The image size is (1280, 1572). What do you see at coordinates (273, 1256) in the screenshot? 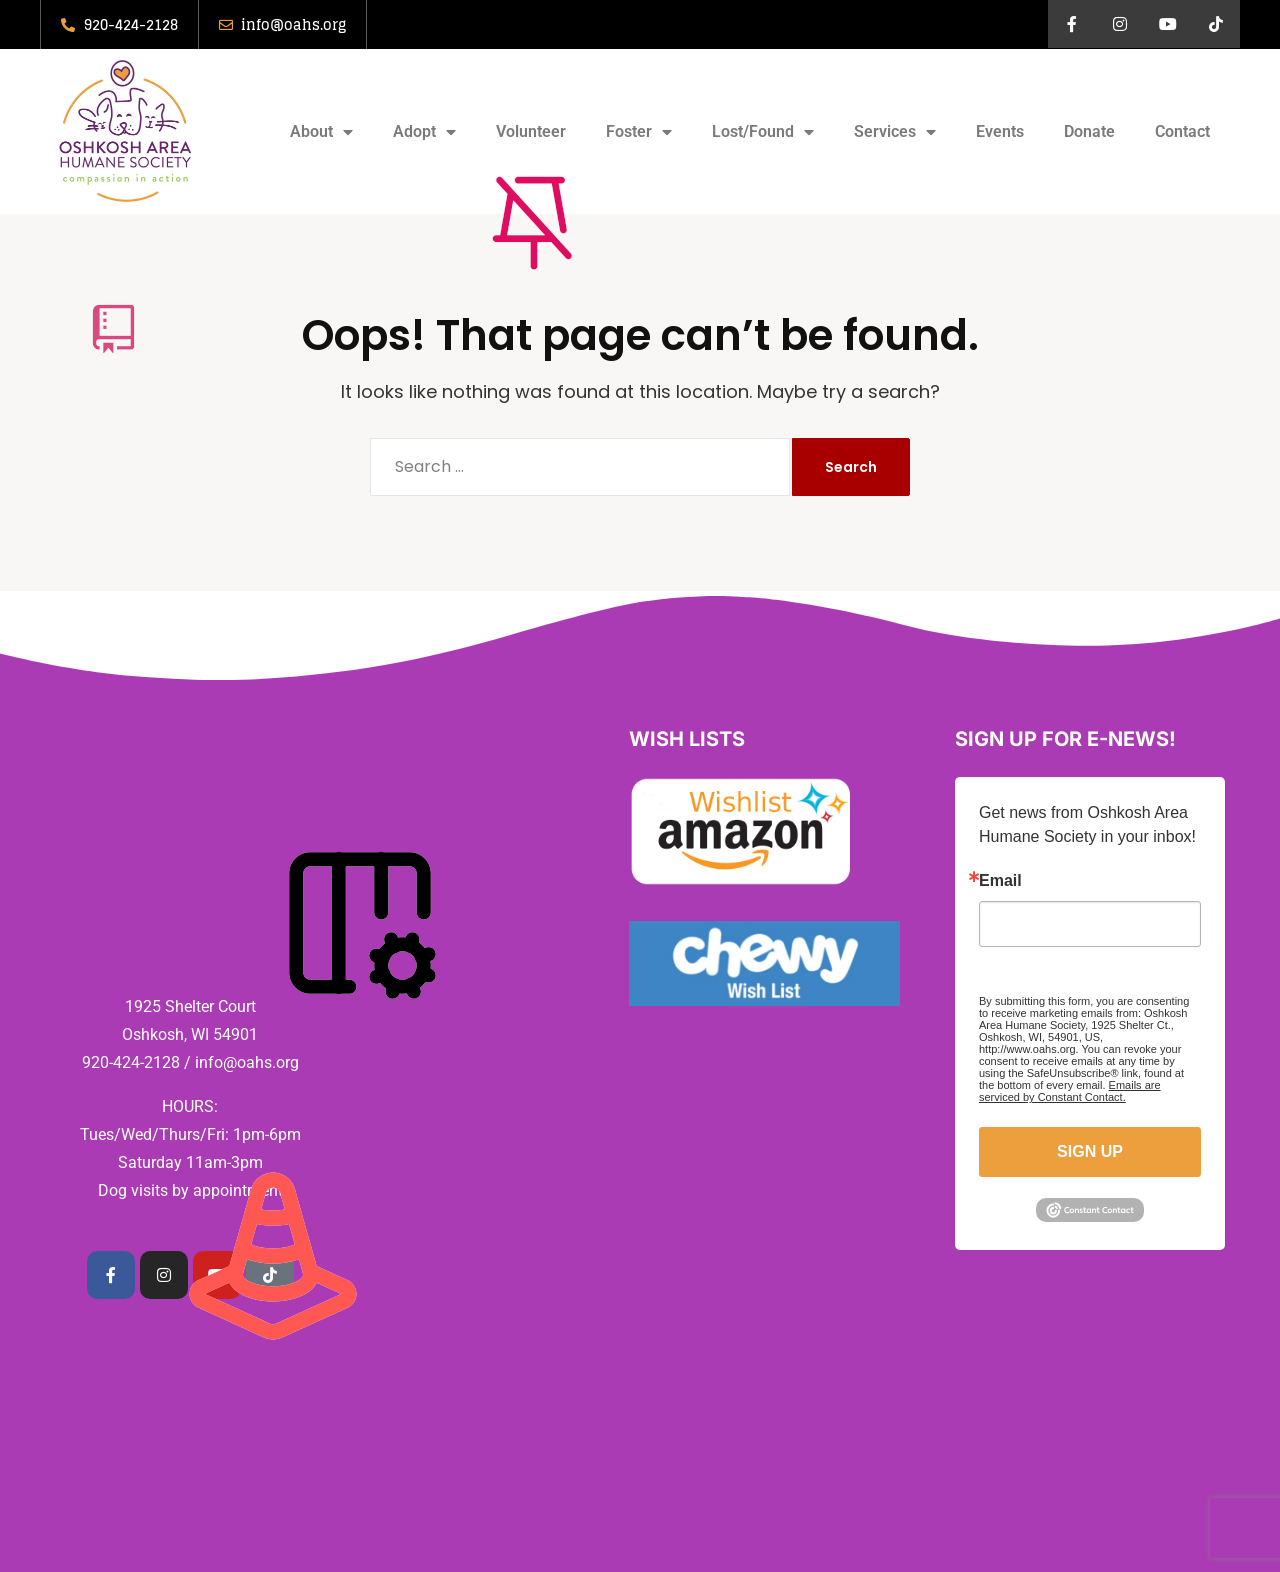
I see `indicates an area under construction or maintenance` at bounding box center [273, 1256].